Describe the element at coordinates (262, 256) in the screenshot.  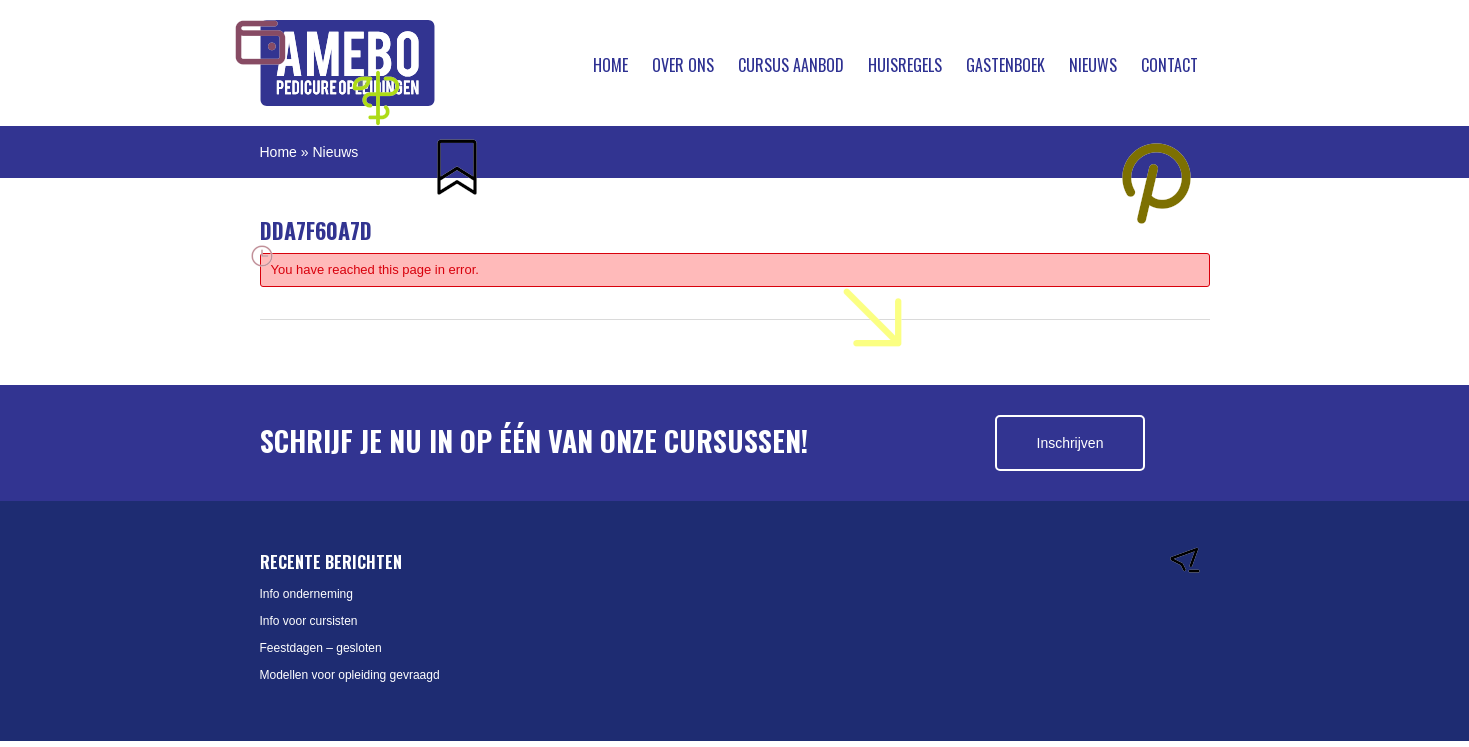
I see `view time or clock settings` at that location.